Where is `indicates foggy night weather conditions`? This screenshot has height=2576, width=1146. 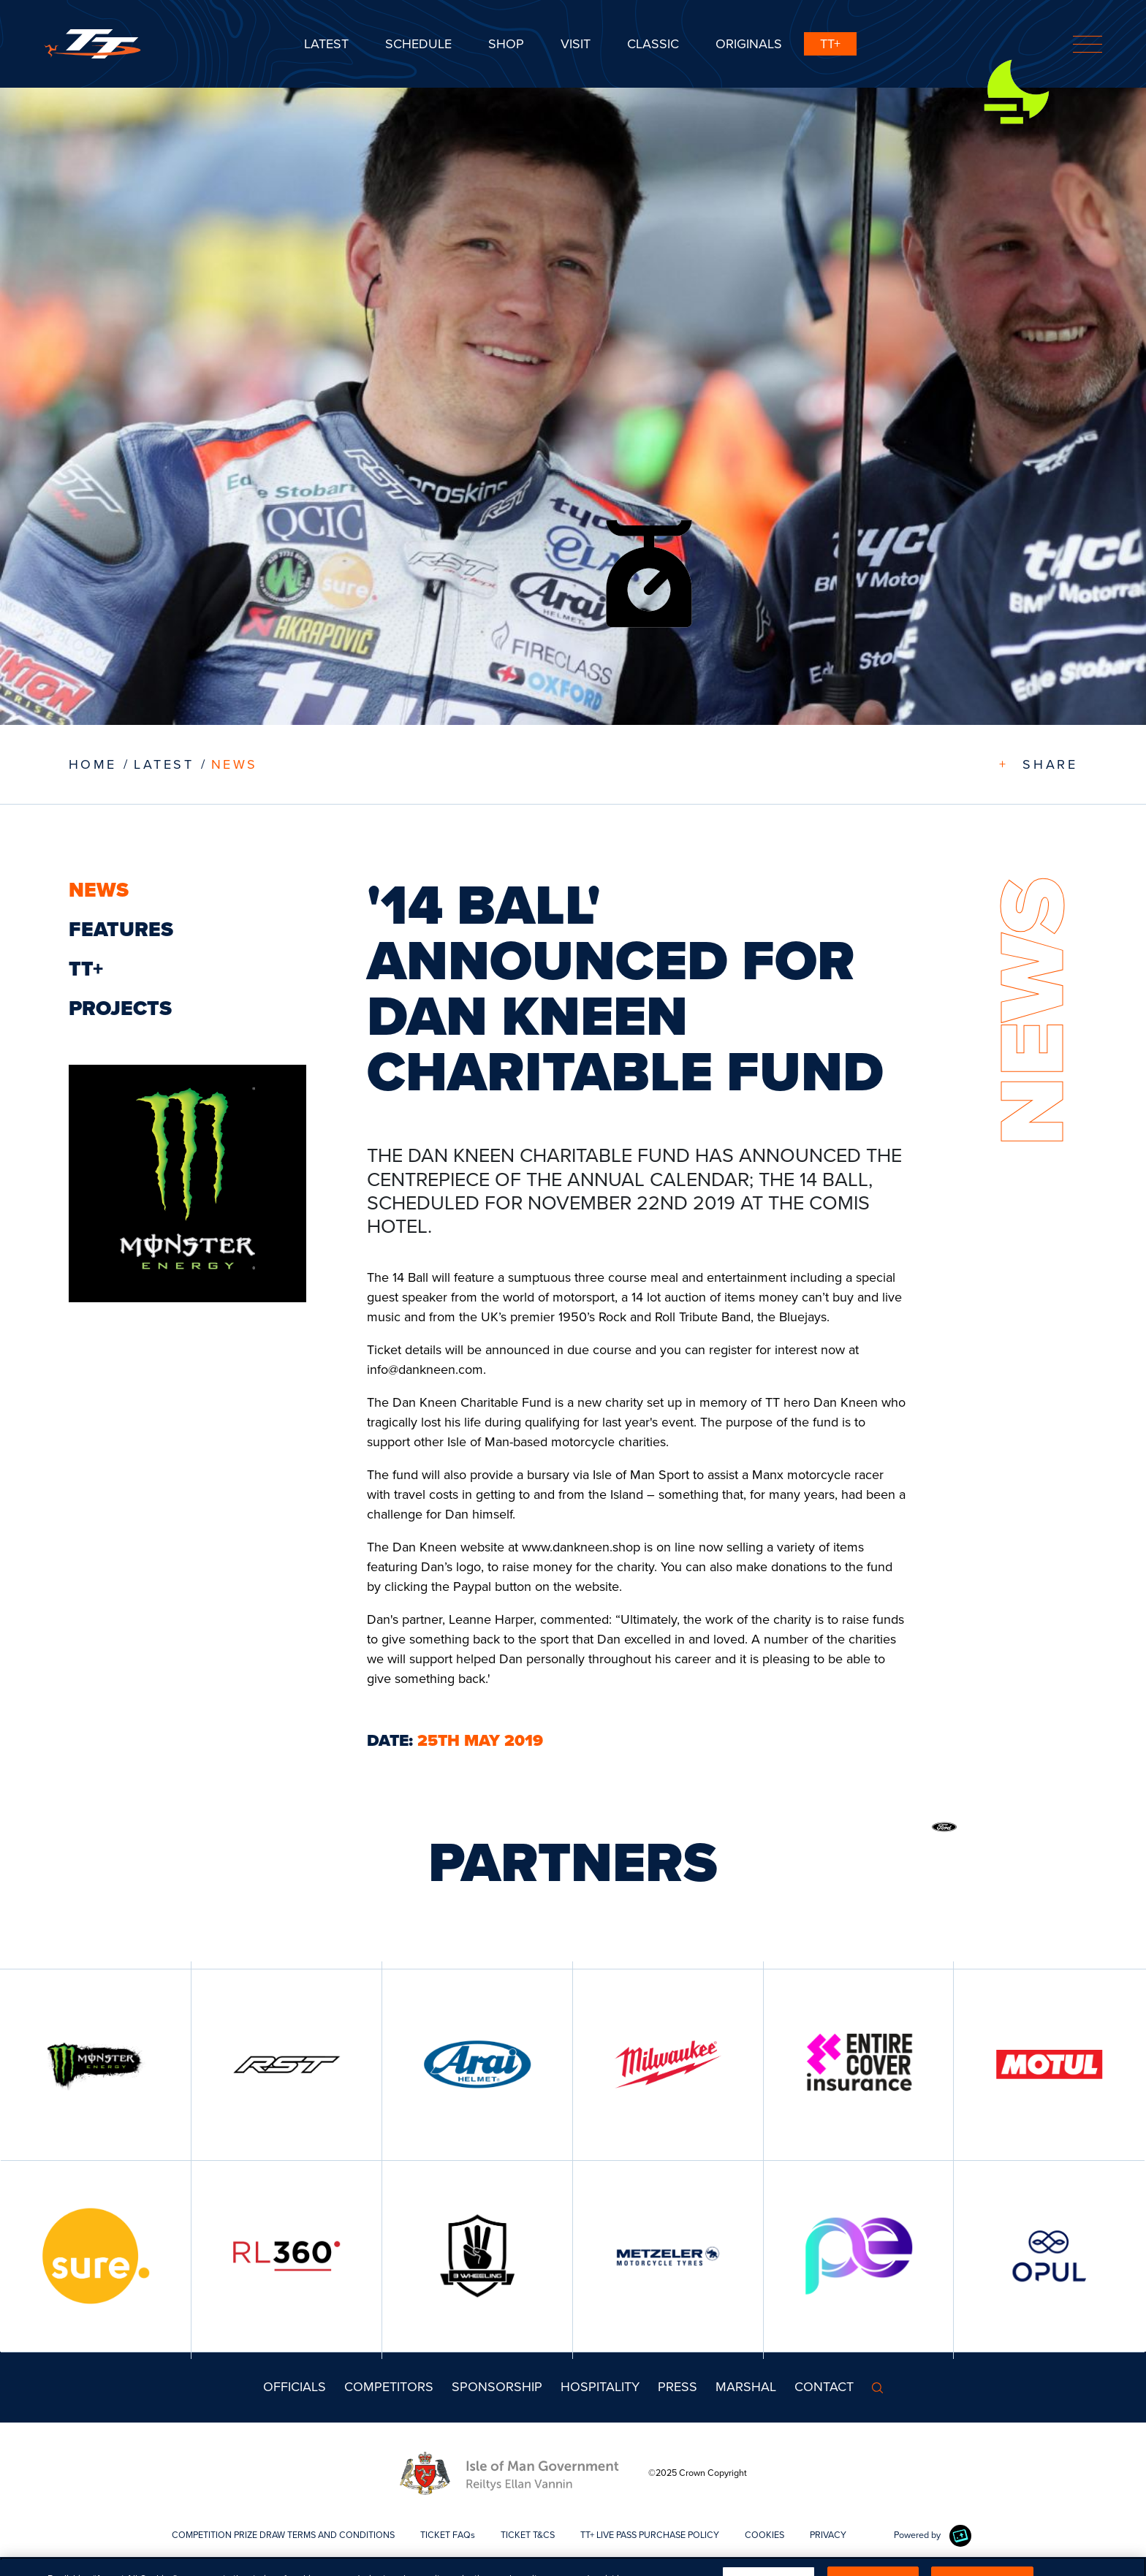 indicates foggy night weather conditions is located at coordinates (1017, 91).